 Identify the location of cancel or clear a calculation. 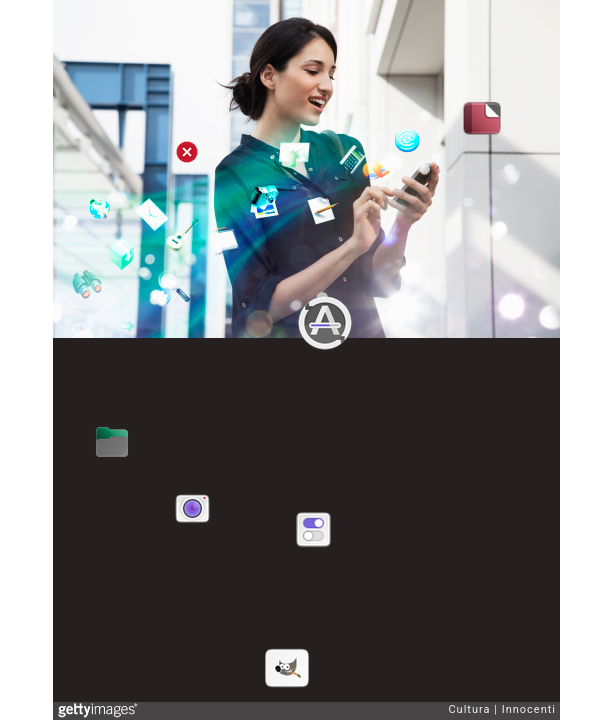
(187, 152).